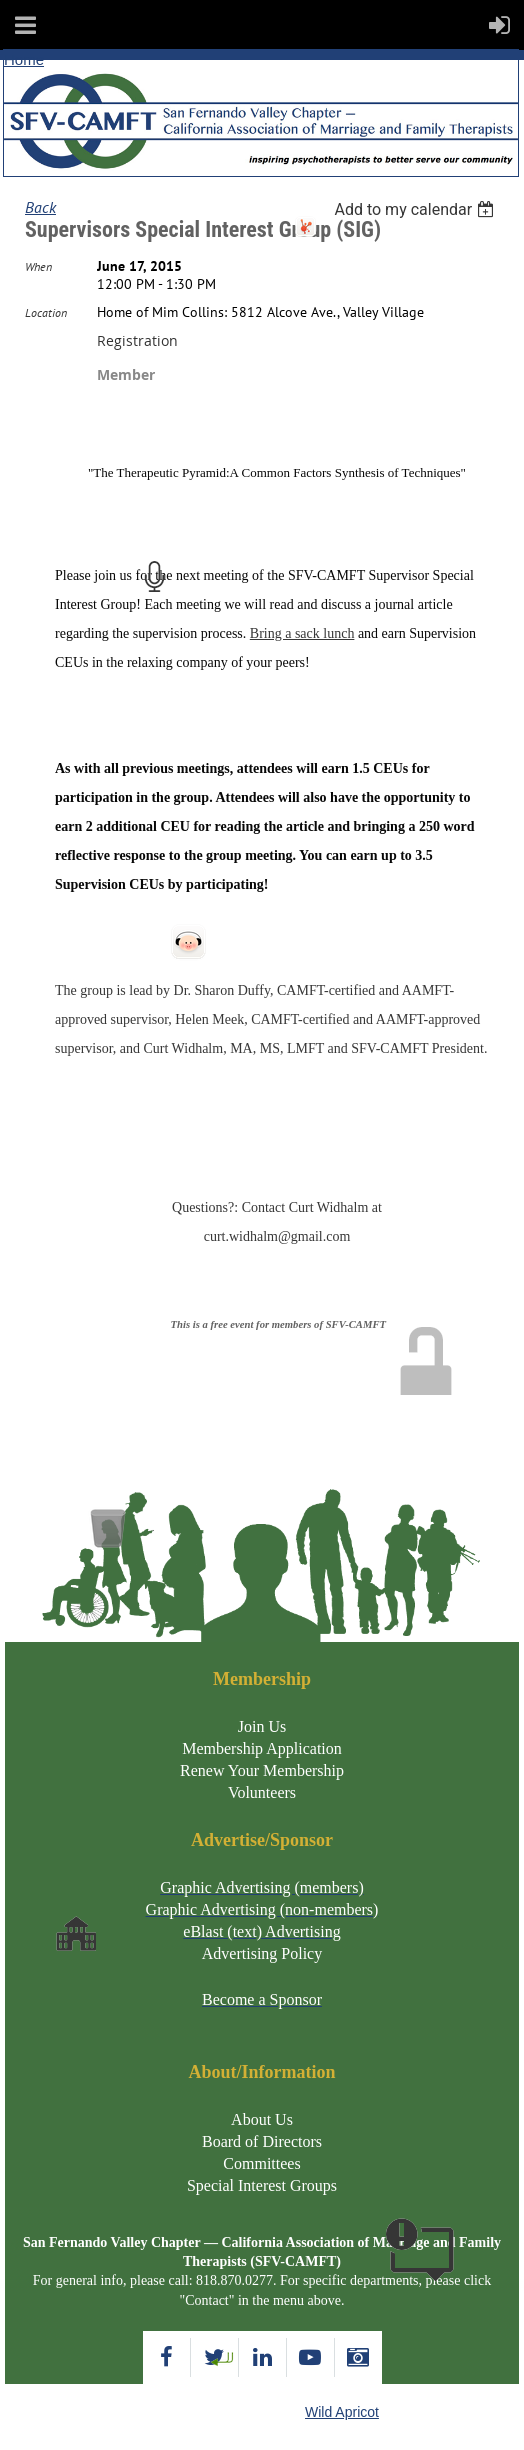 The height and width of the screenshot is (2450, 524). What do you see at coordinates (154, 576) in the screenshot?
I see `access microphone or audio input settings` at bounding box center [154, 576].